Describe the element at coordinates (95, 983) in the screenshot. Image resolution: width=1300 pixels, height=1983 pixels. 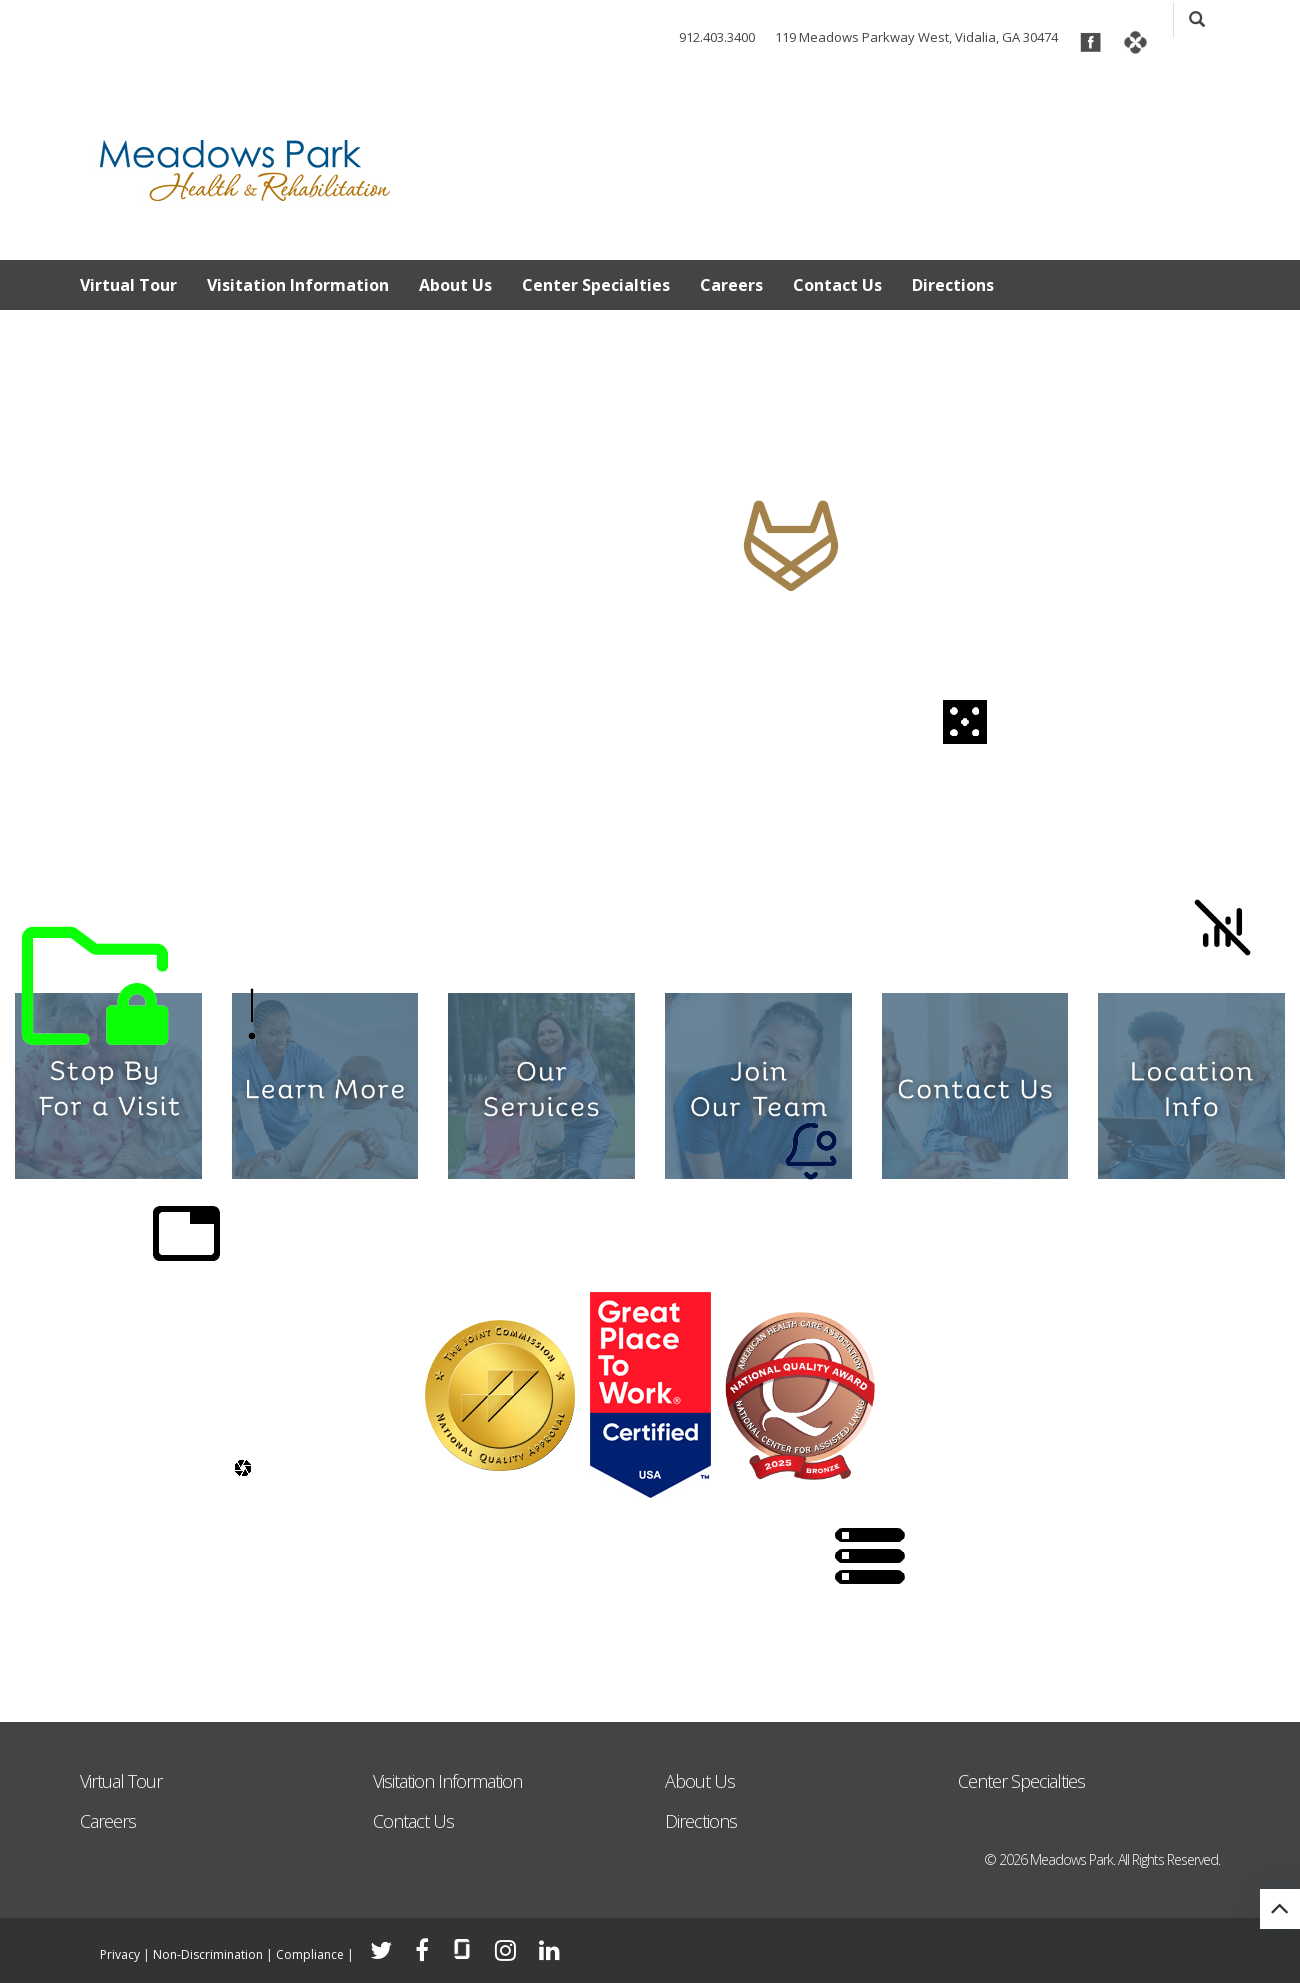
I see `access a password-protected folder` at that location.